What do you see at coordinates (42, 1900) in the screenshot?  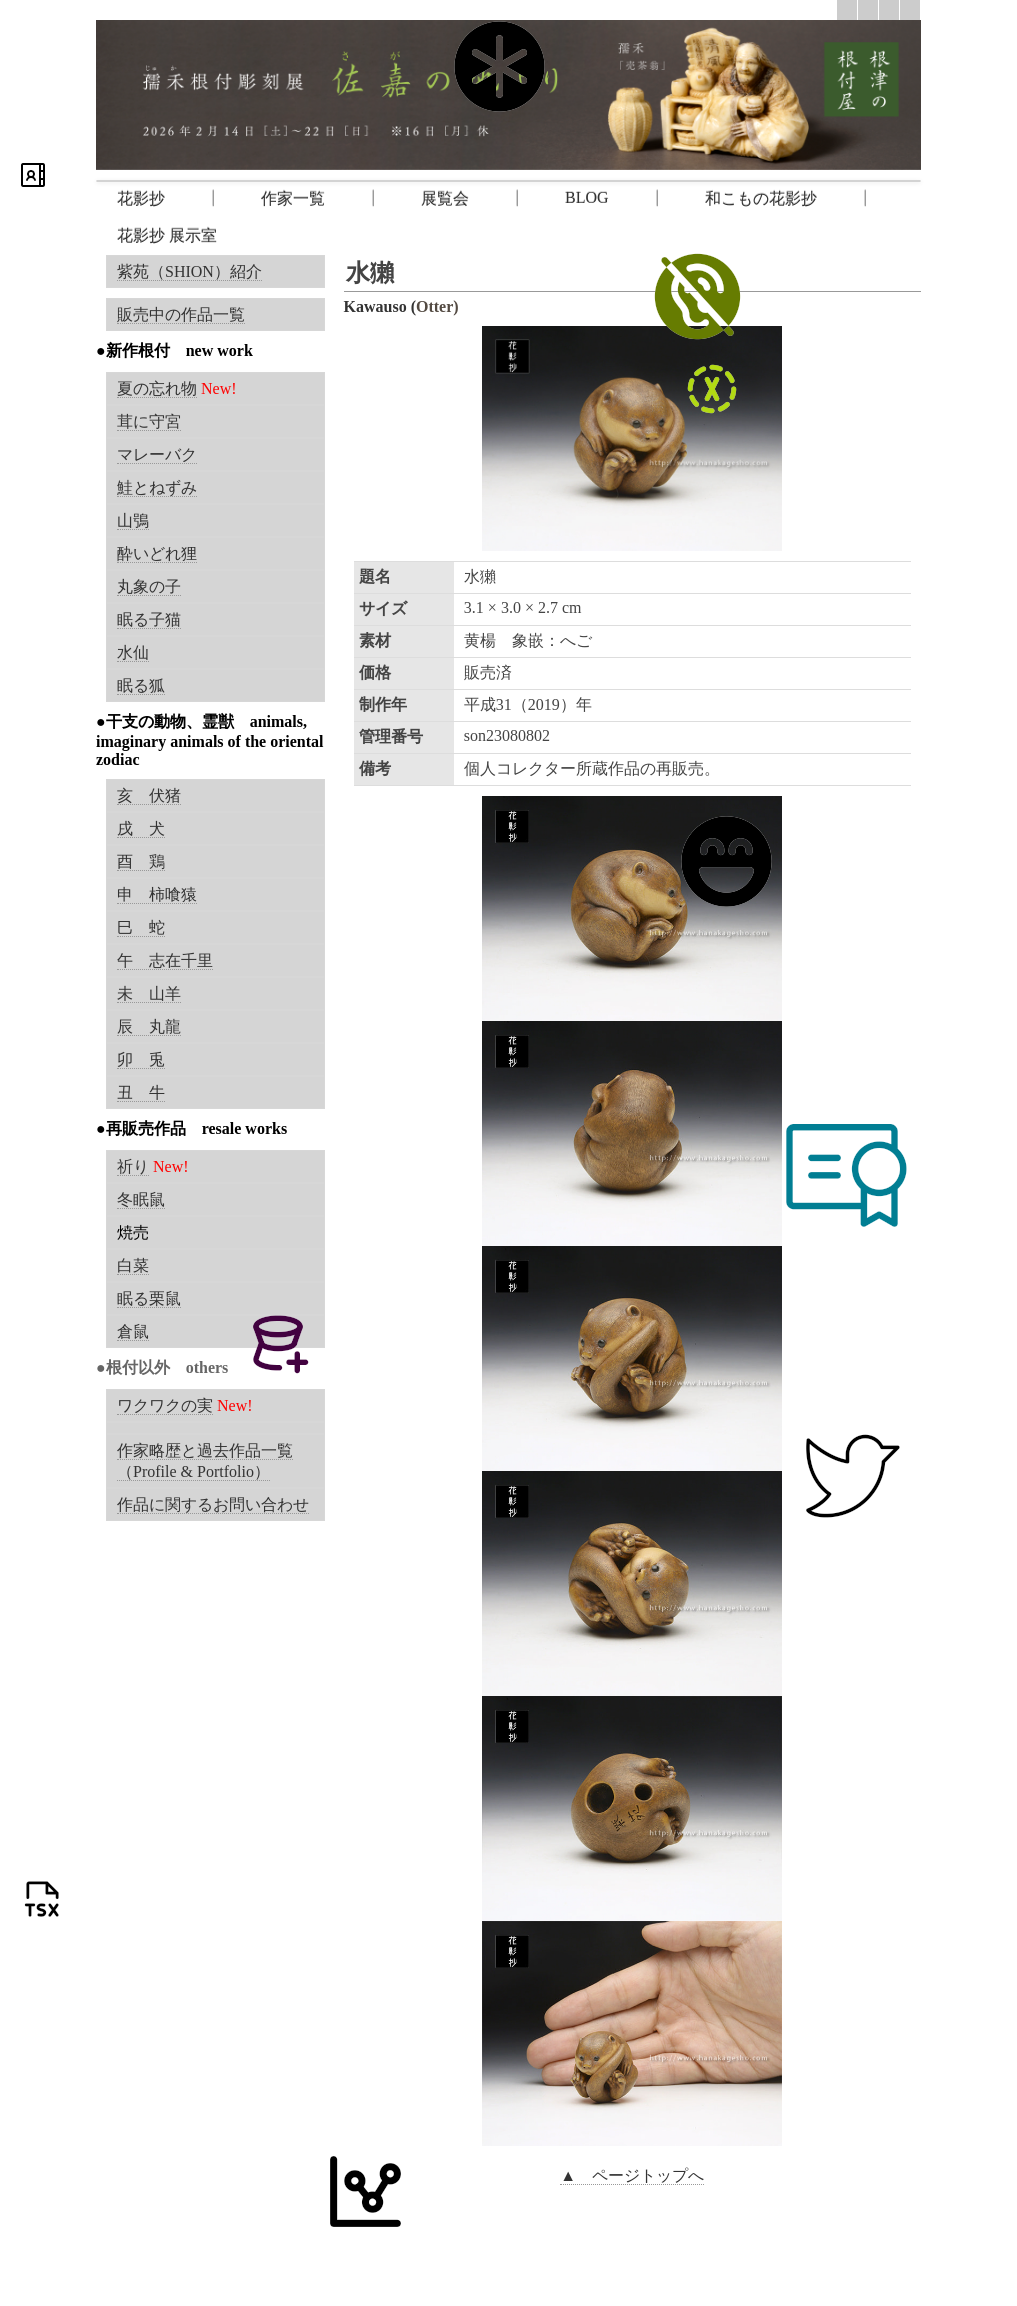 I see `open a TypeScript JSX file` at bounding box center [42, 1900].